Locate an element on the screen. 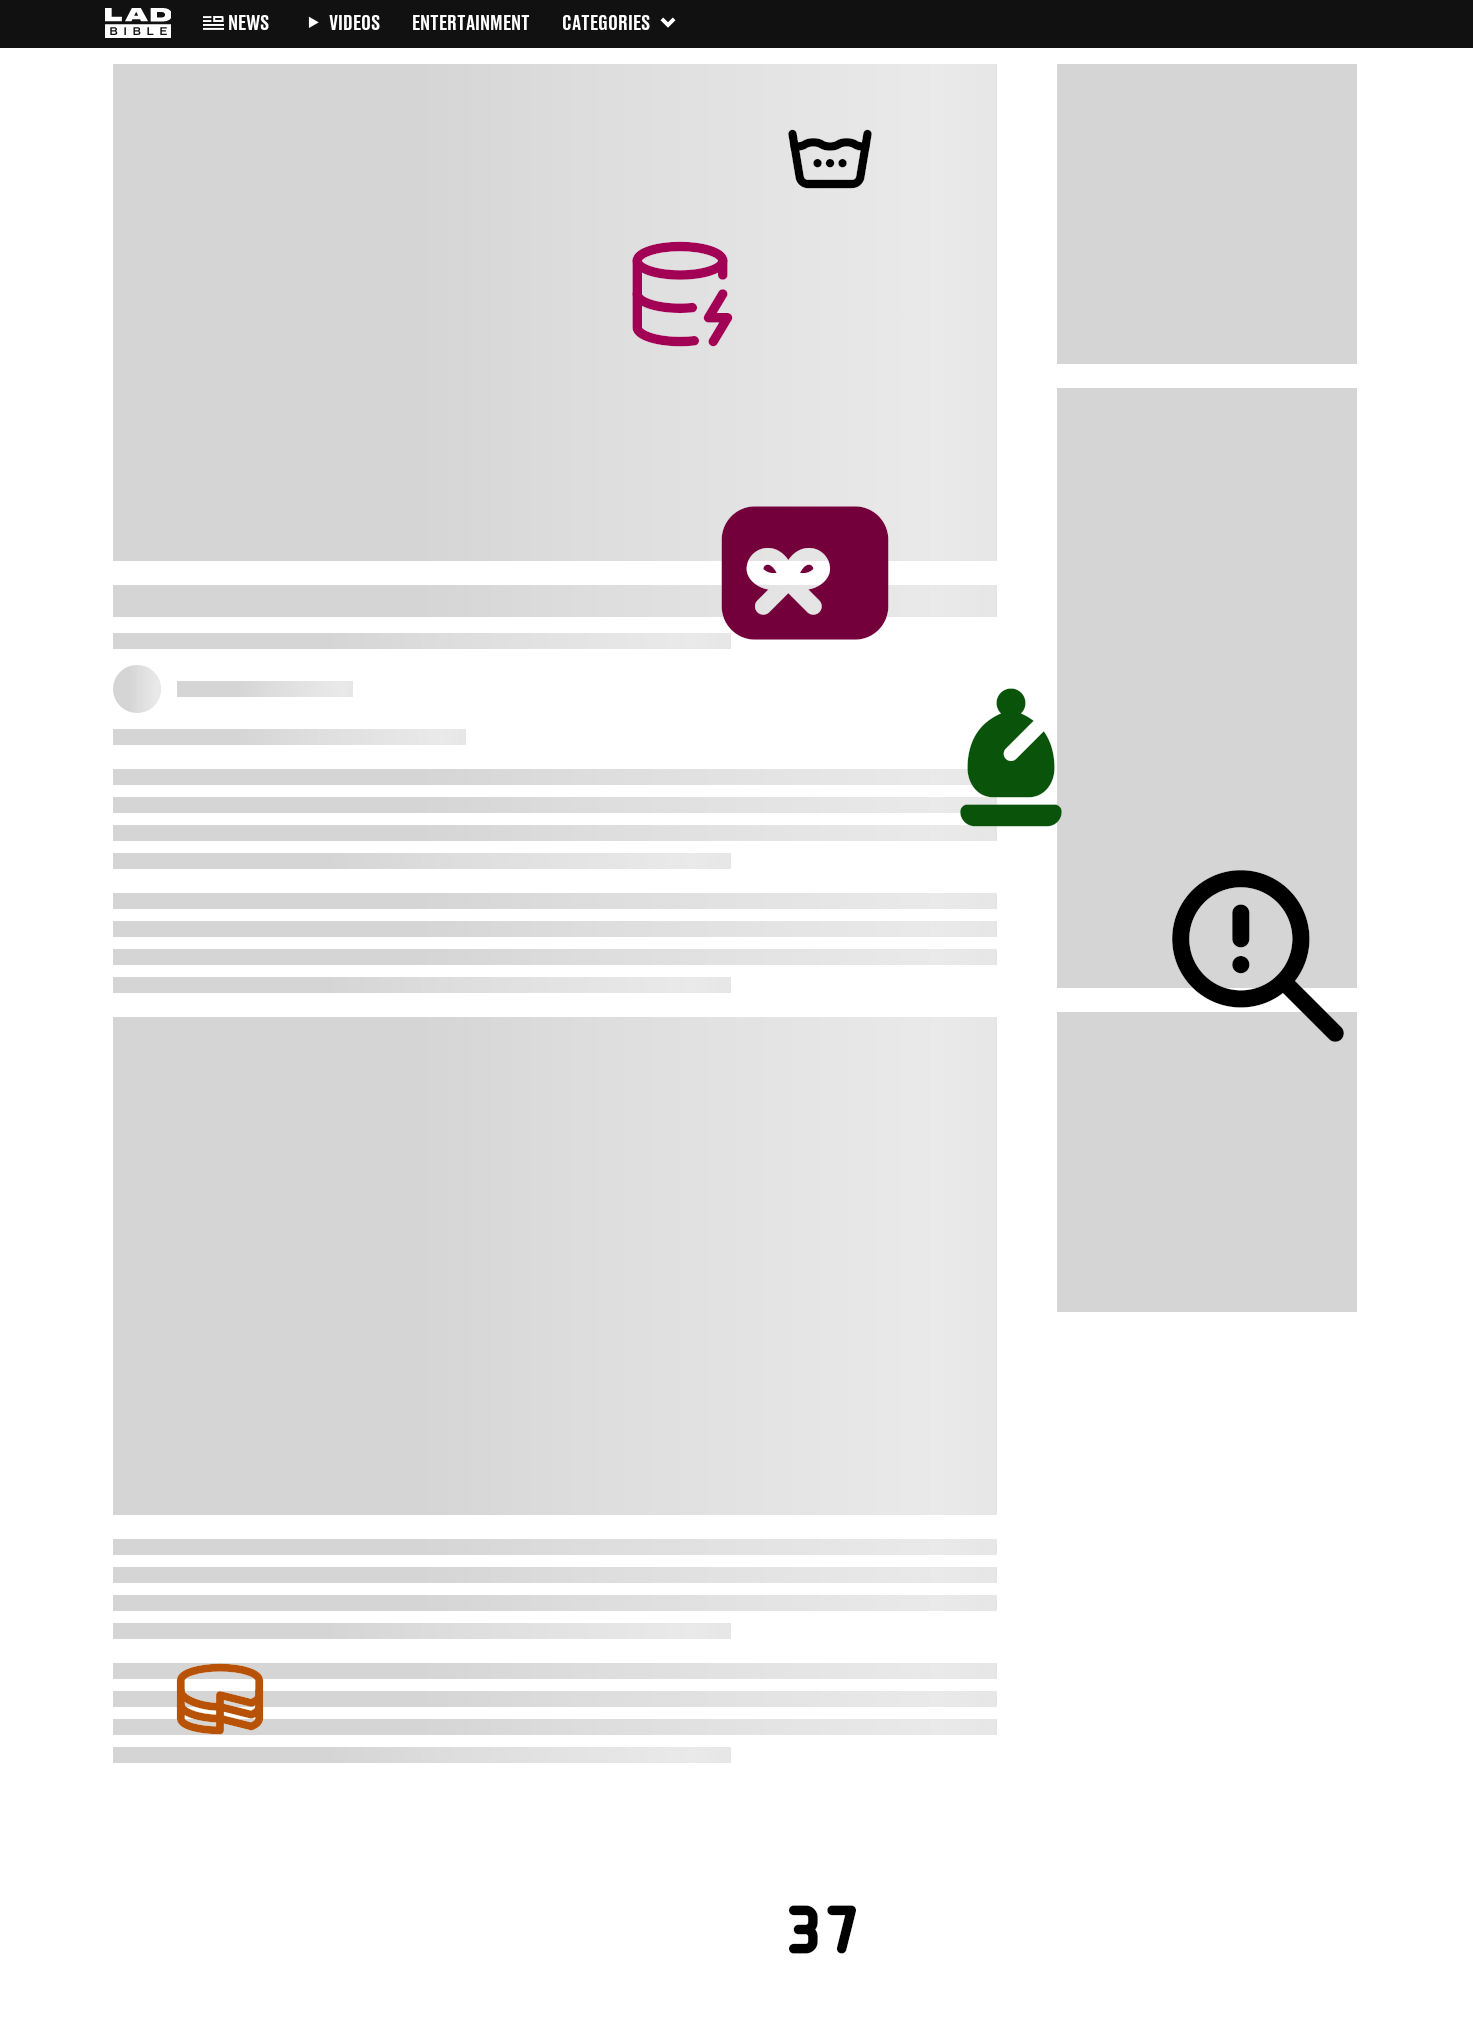  database with active or real-time processing is located at coordinates (680, 294).